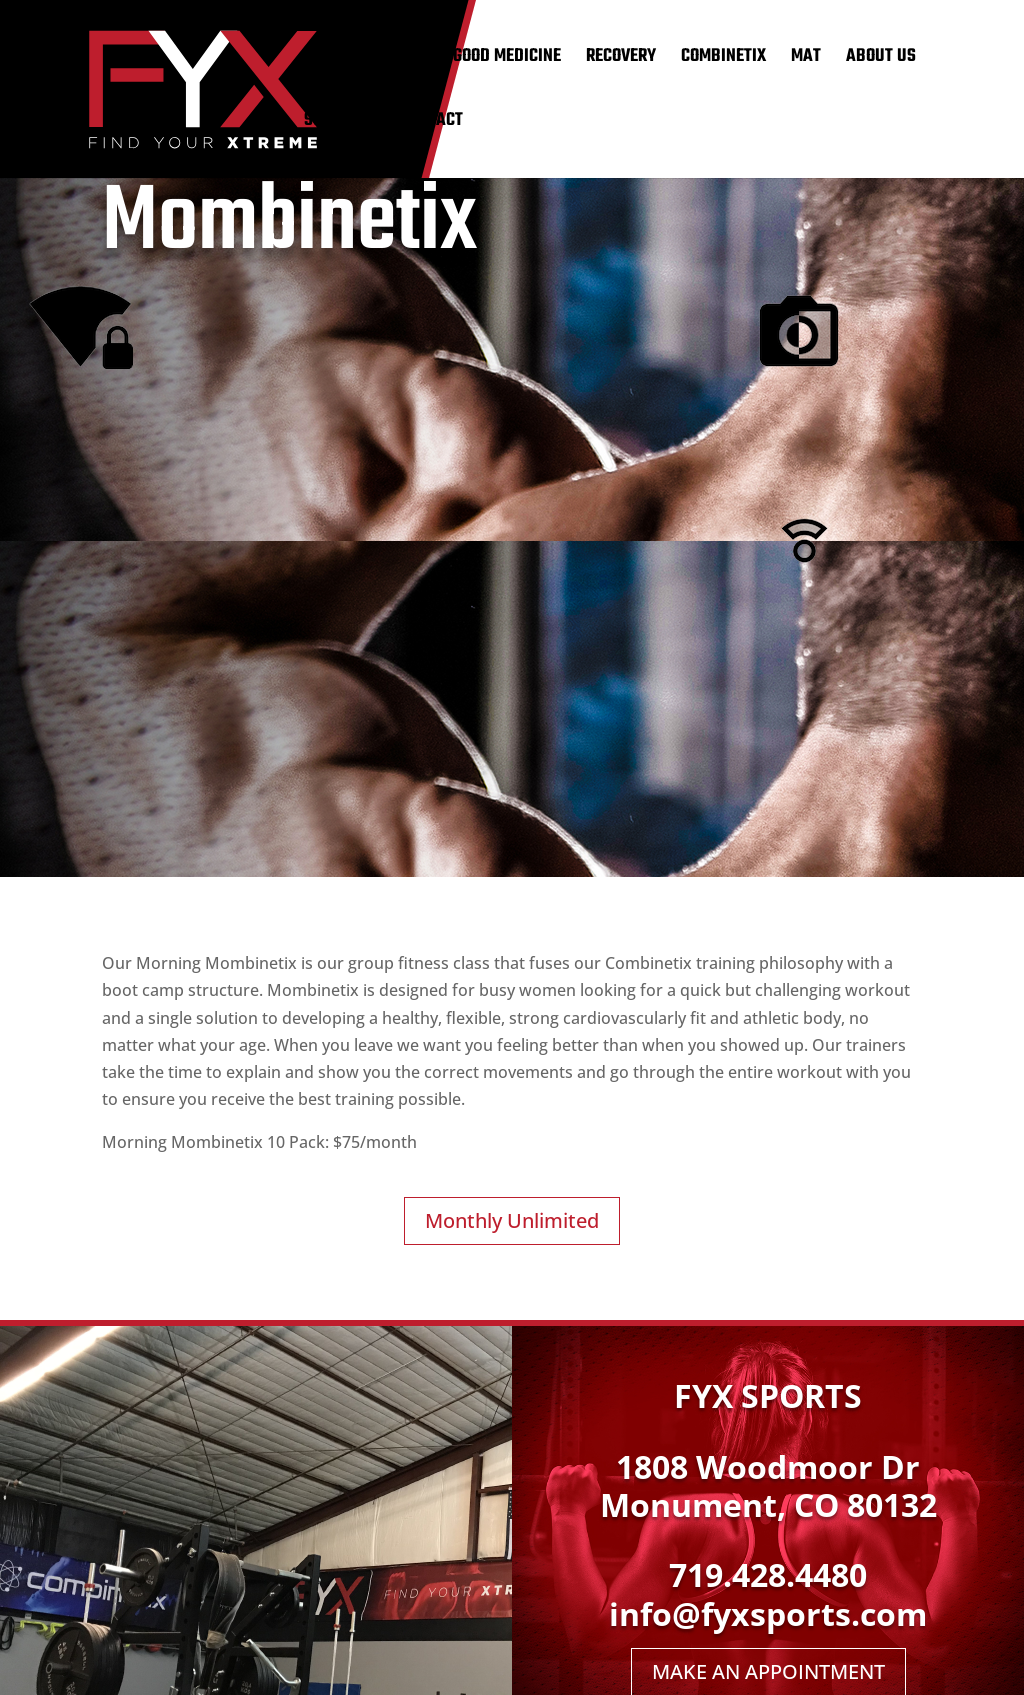 This screenshot has height=1695, width=1024. What do you see at coordinates (80, 325) in the screenshot?
I see `connected to a secure wifi network` at bounding box center [80, 325].